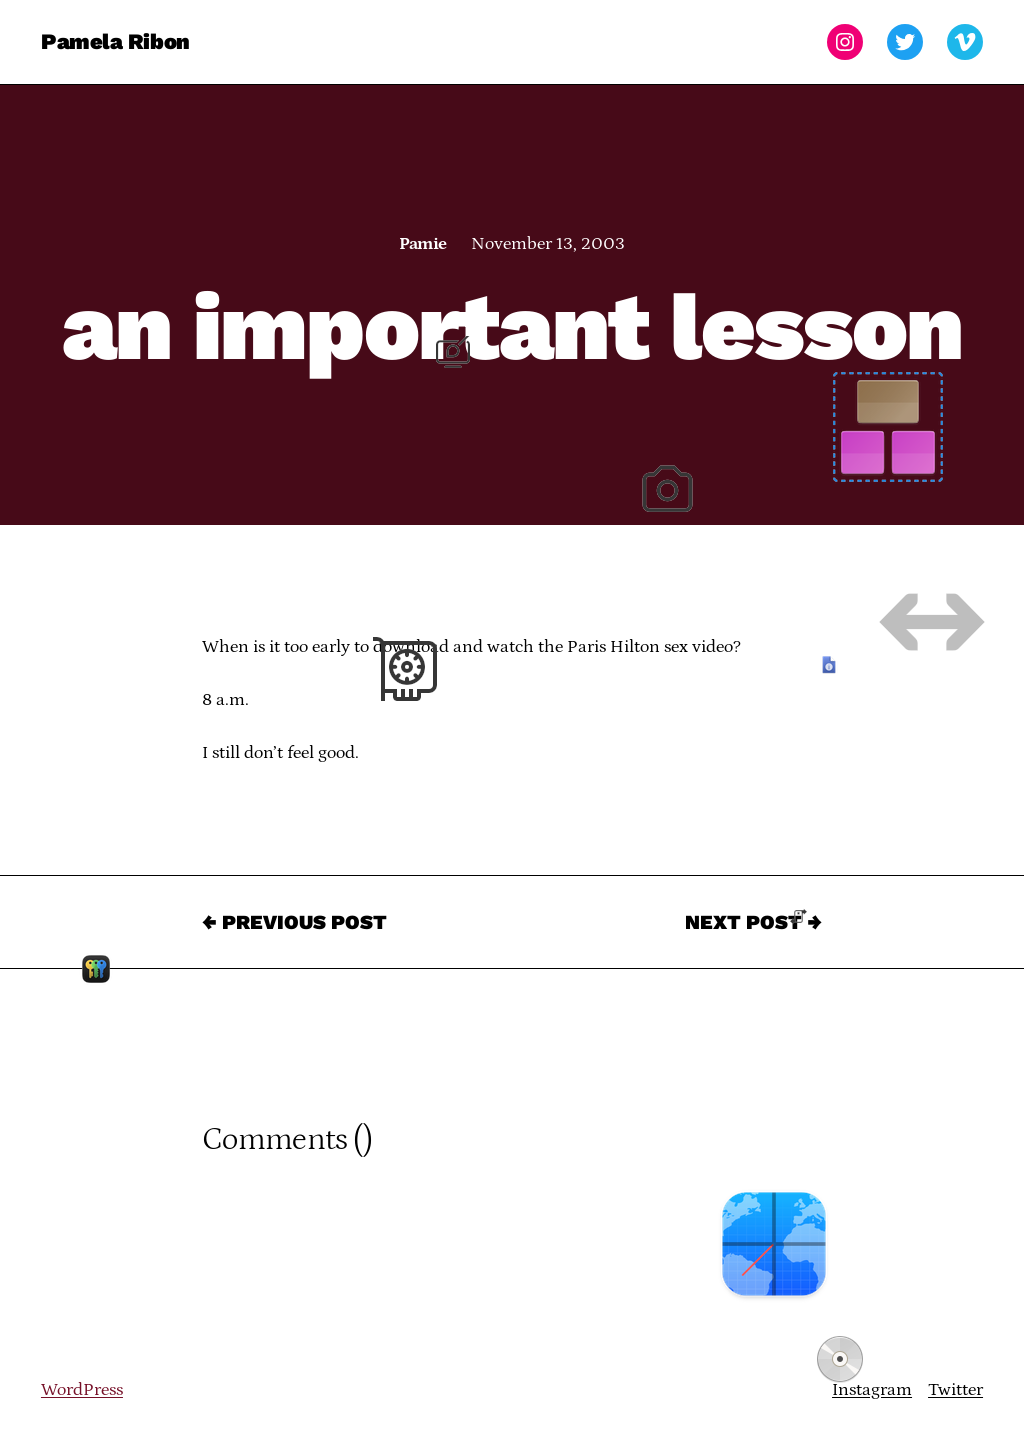 The width and height of the screenshot is (1024, 1429). Describe the element at coordinates (667, 490) in the screenshot. I see `open the camera app` at that location.